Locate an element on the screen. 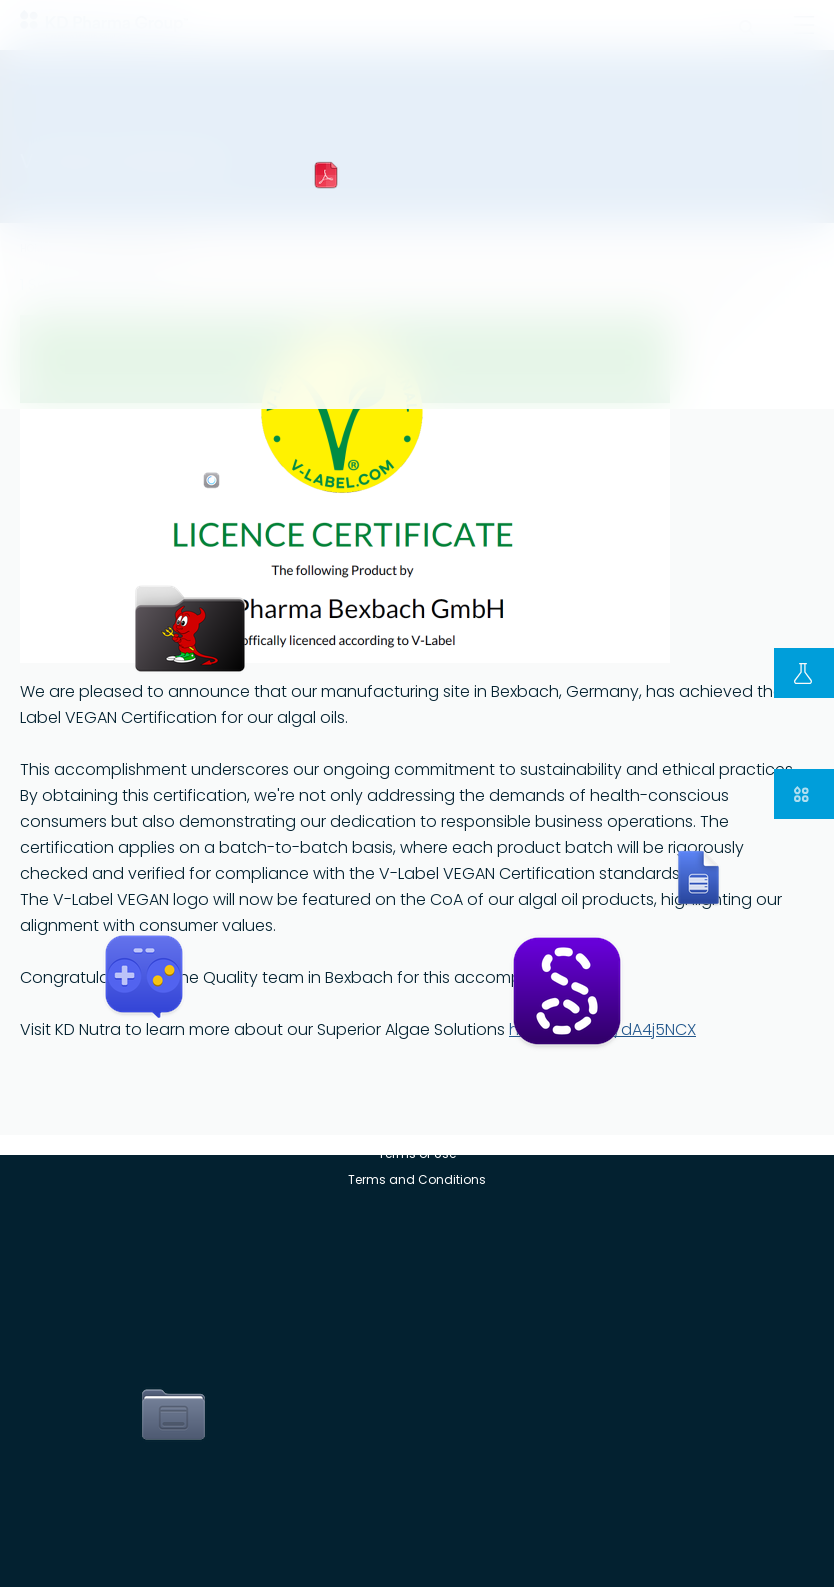 The width and height of the screenshot is (834, 1587). open BSD-related files or projects is located at coordinates (189, 631).